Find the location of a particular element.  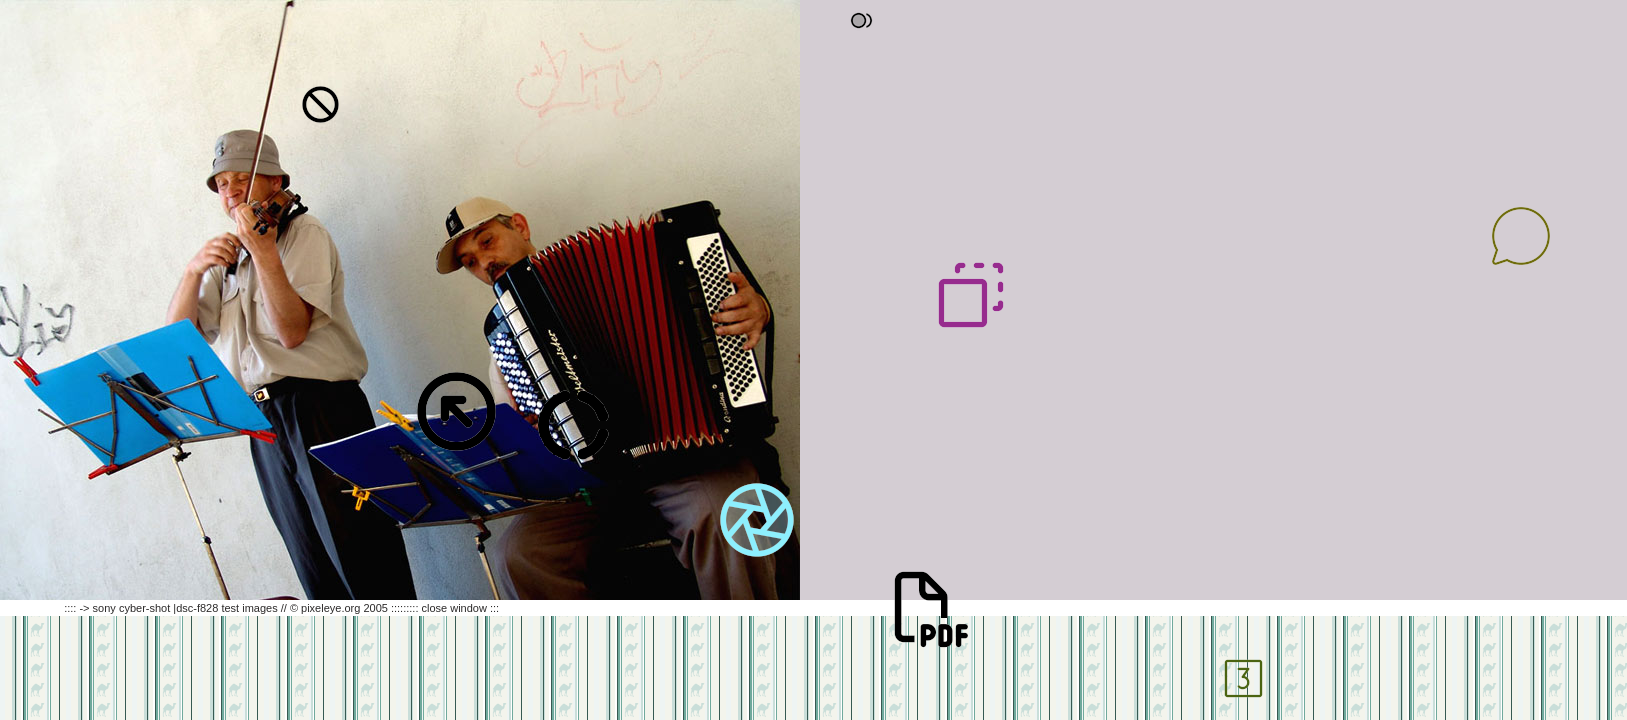

loading or processing in progress is located at coordinates (574, 425).